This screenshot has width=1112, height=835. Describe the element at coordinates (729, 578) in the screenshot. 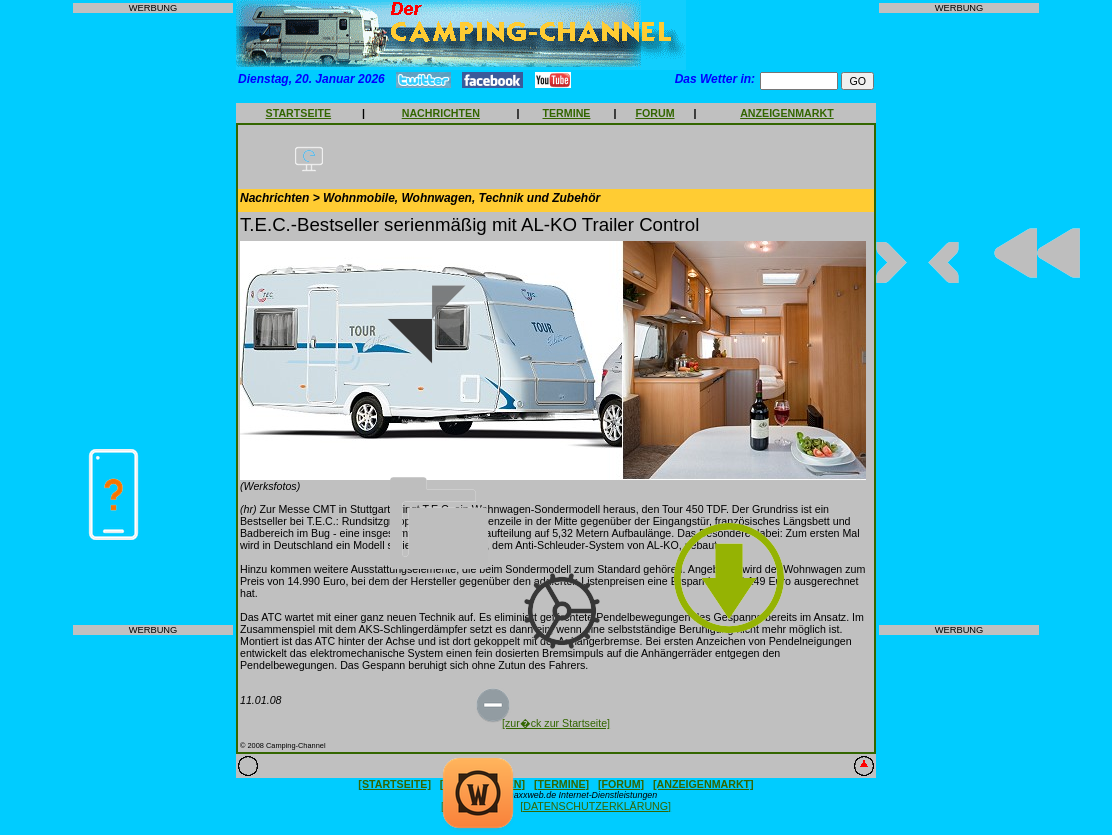

I see `download a file or resource` at that location.